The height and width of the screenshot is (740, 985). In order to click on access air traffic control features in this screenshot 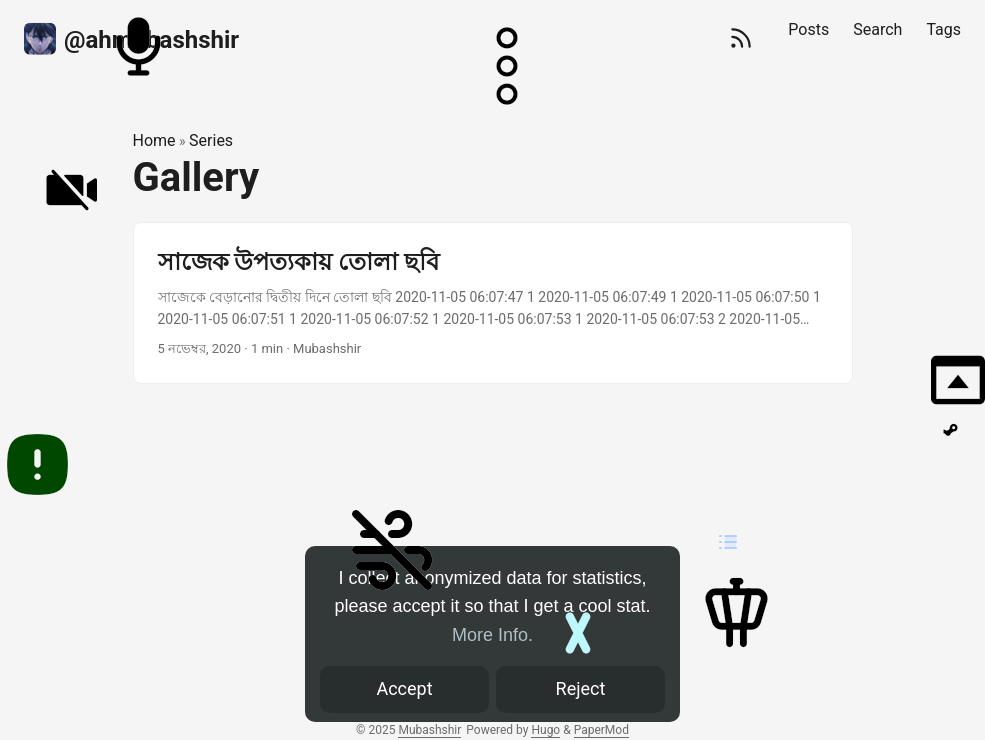, I will do `click(736, 612)`.